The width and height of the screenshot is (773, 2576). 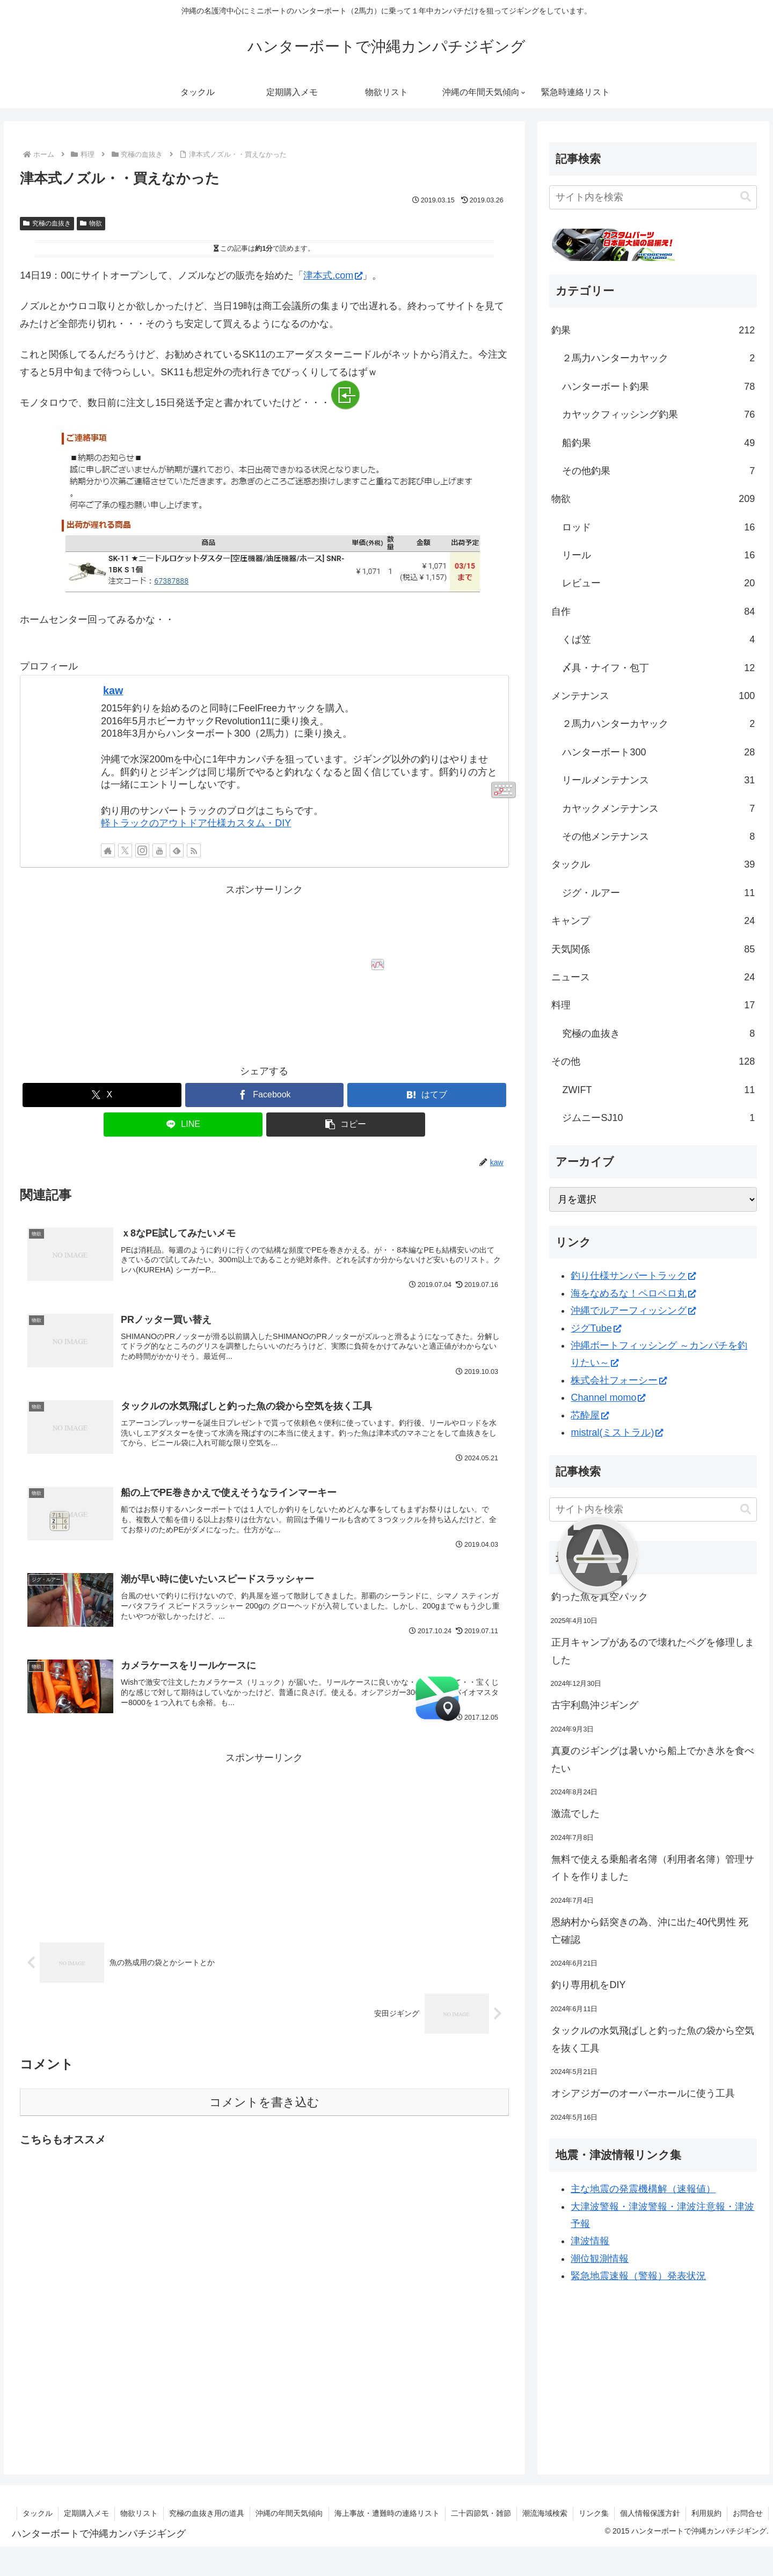 I want to click on open sudoku puzzle game, so click(x=60, y=1521).